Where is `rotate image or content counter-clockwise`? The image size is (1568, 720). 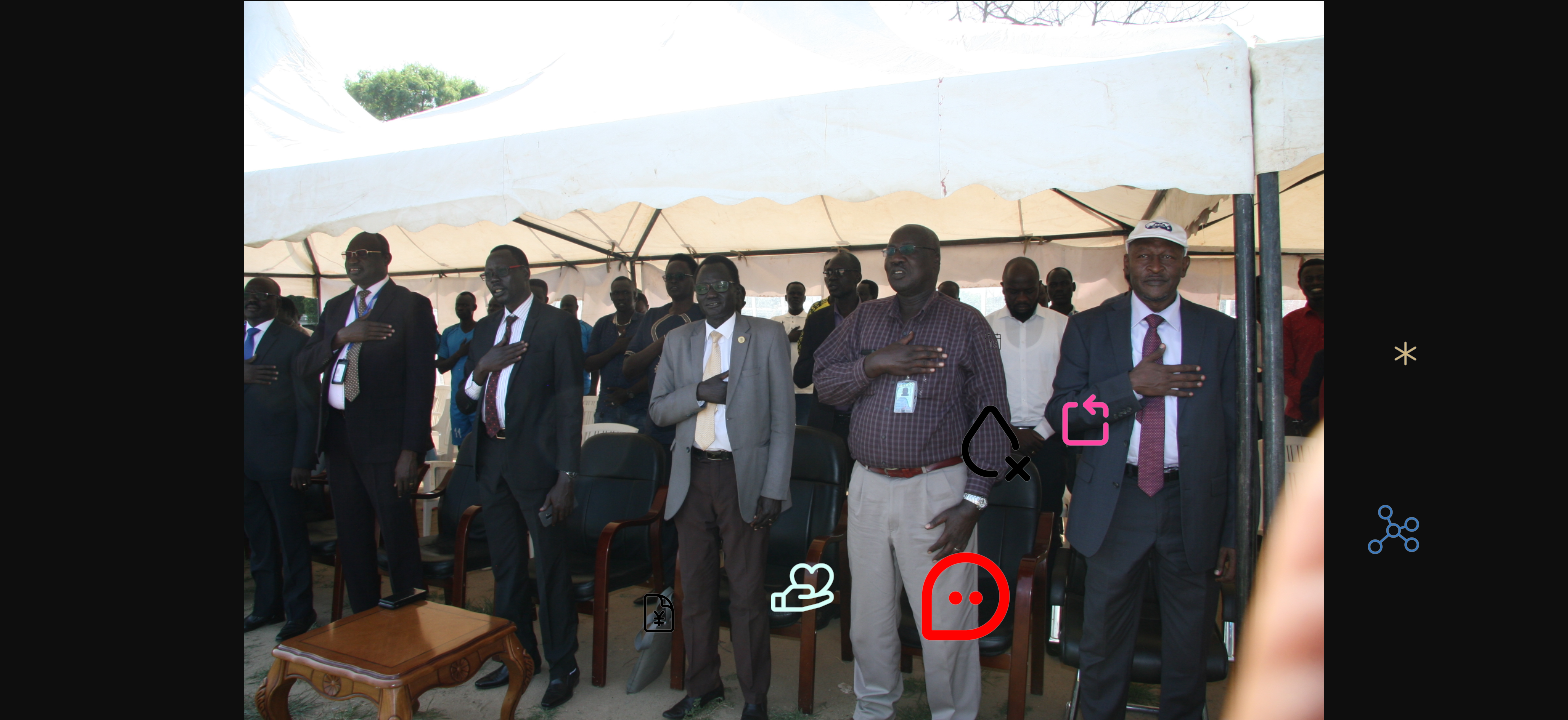 rotate image or content counter-clockwise is located at coordinates (1085, 422).